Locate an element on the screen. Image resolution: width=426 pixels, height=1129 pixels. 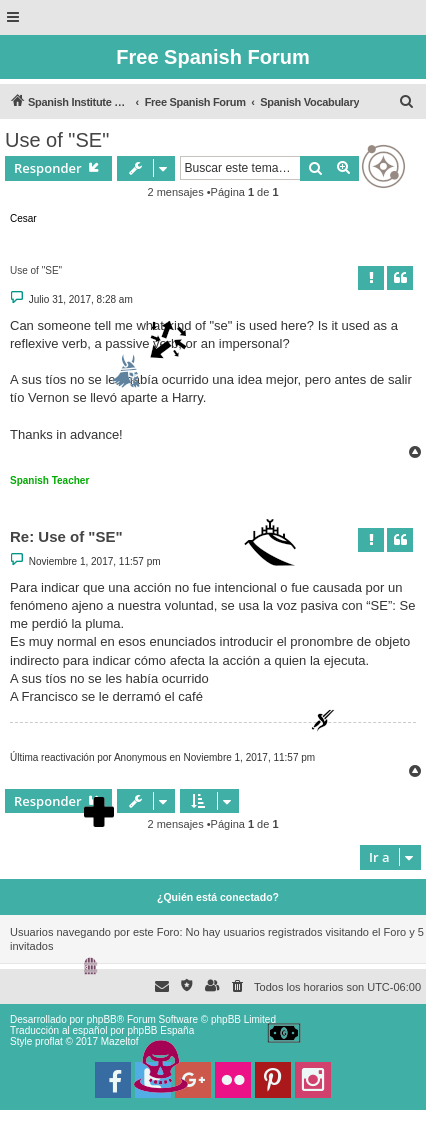
view fortified settlement or stronghold location is located at coordinates (270, 541).